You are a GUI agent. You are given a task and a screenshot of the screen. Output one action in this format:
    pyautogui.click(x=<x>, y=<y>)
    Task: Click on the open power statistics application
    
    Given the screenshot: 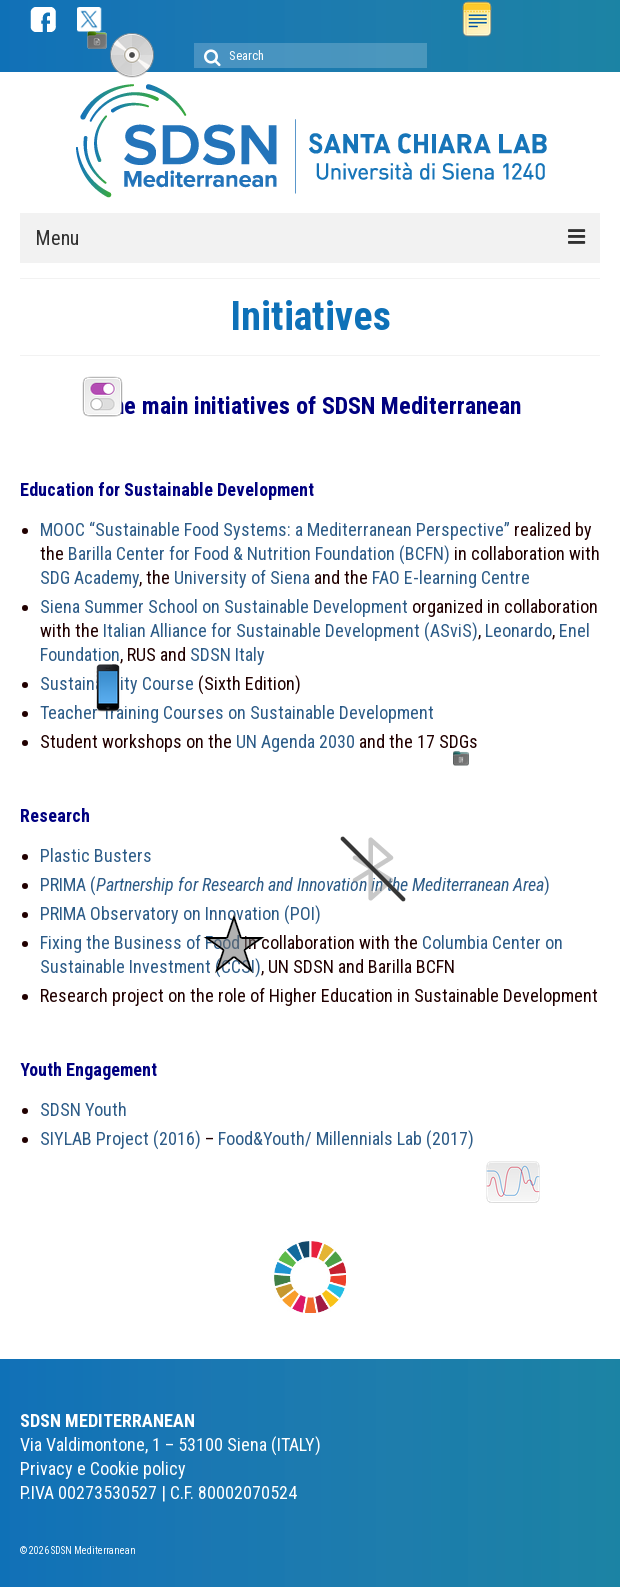 What is the action you would take?
    pyautogui.click(x=513, y=1182)
    